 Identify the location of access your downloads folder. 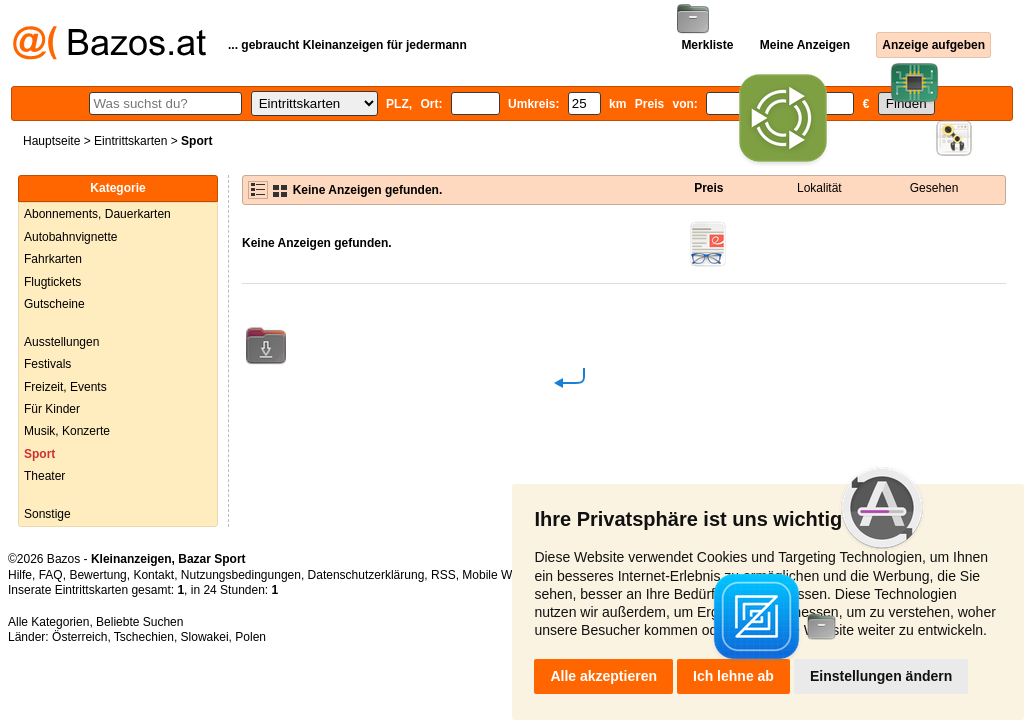
(266, 345).